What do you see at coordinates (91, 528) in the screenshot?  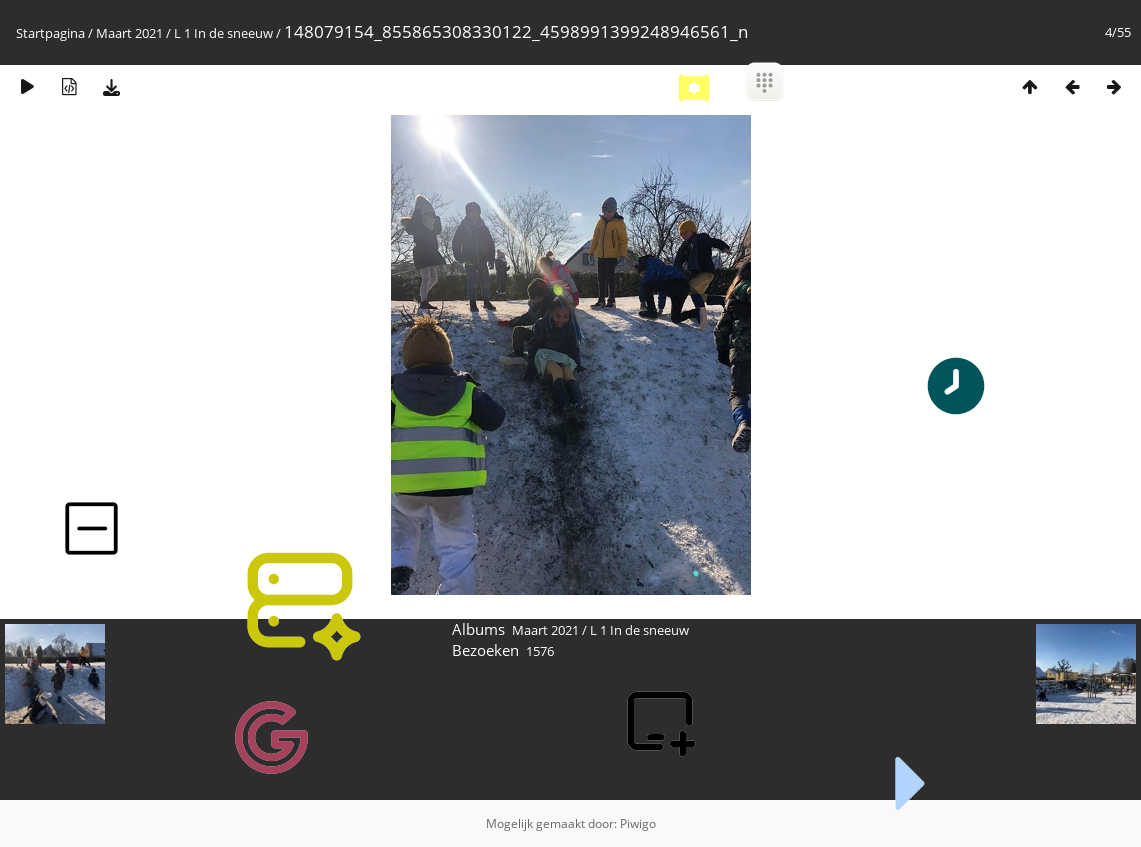 I see `remove item from diff comparison` at bounding box center [91, 528].